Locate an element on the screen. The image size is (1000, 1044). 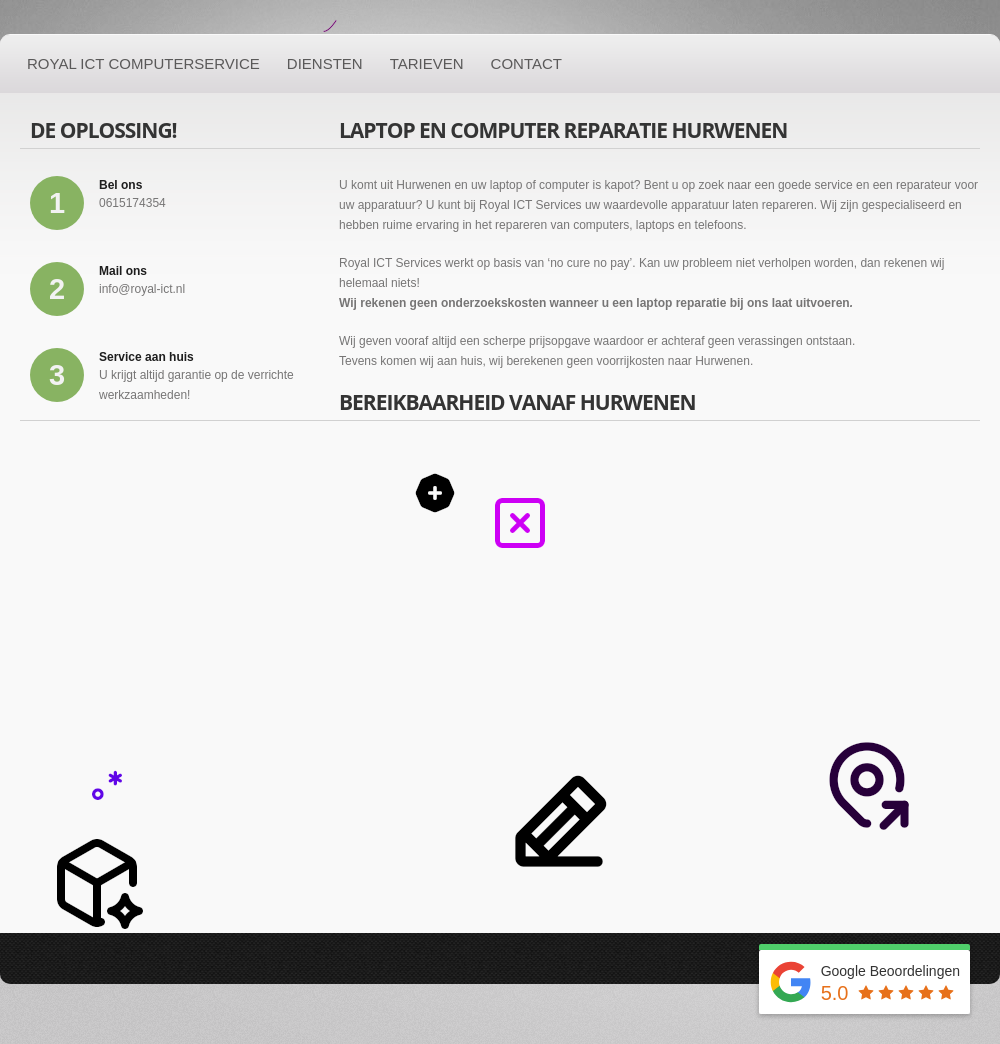
share a location with others is located at coordinates (867, 784).